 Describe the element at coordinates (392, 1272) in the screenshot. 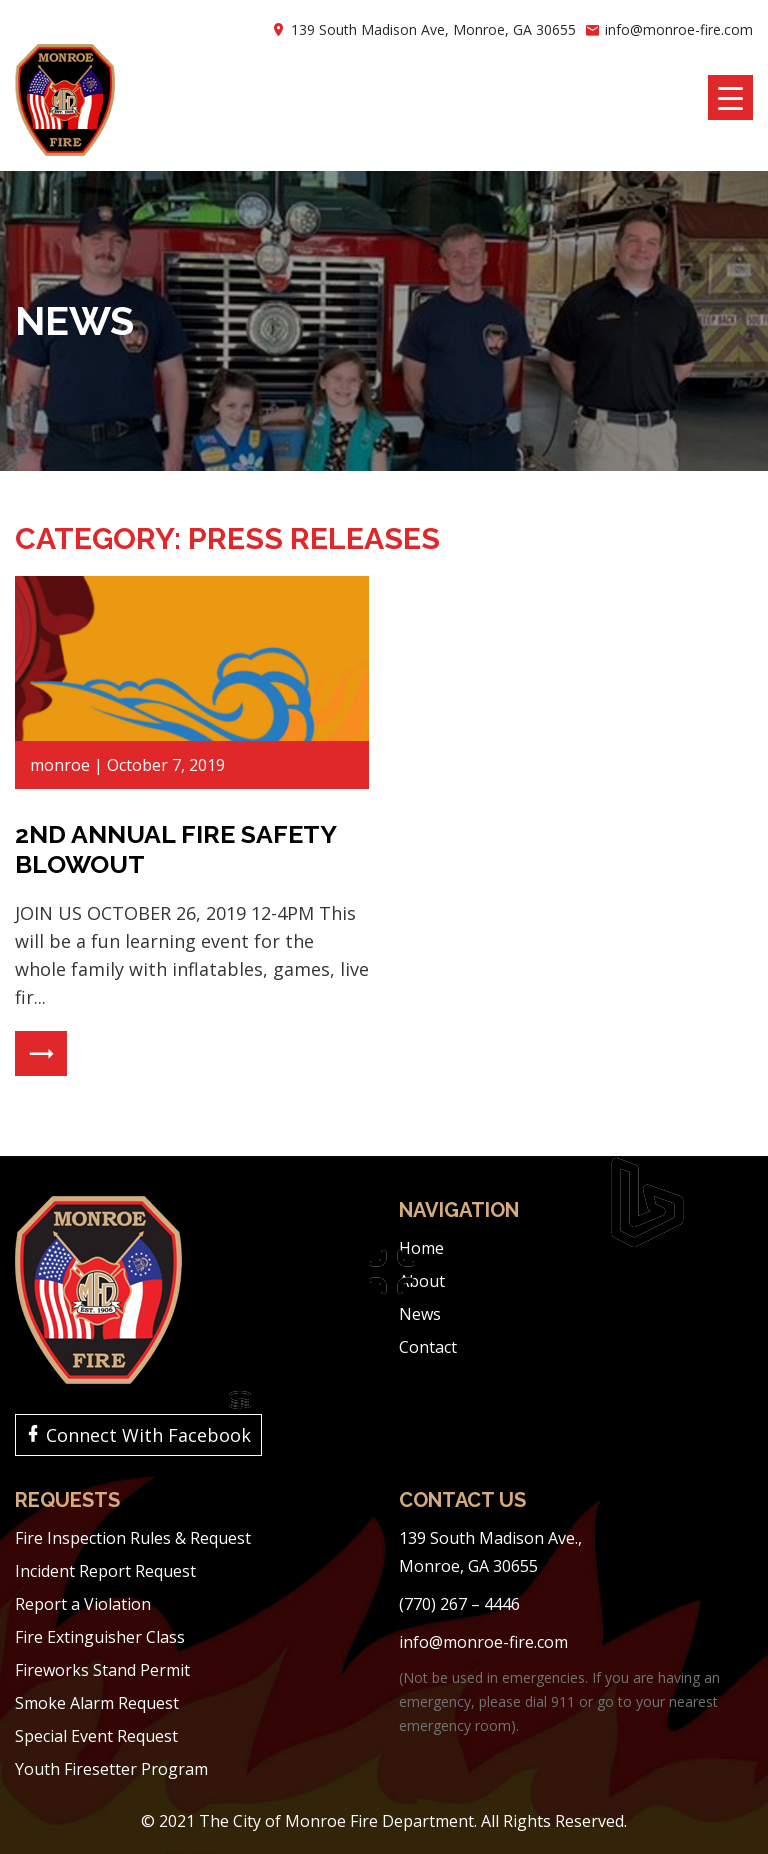

I see `minimize or collapse the current window` at that location.